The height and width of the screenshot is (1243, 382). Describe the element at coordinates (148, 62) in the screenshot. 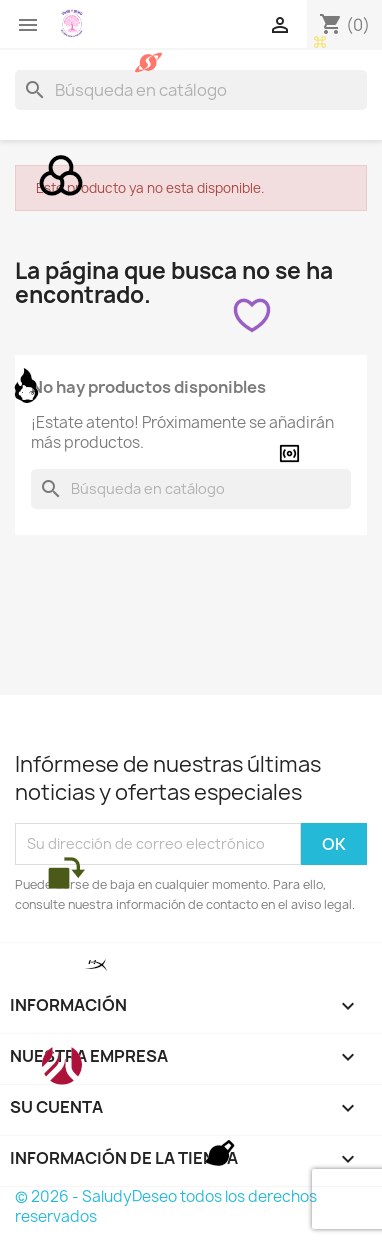

I see `stardock software company logo` at that location.